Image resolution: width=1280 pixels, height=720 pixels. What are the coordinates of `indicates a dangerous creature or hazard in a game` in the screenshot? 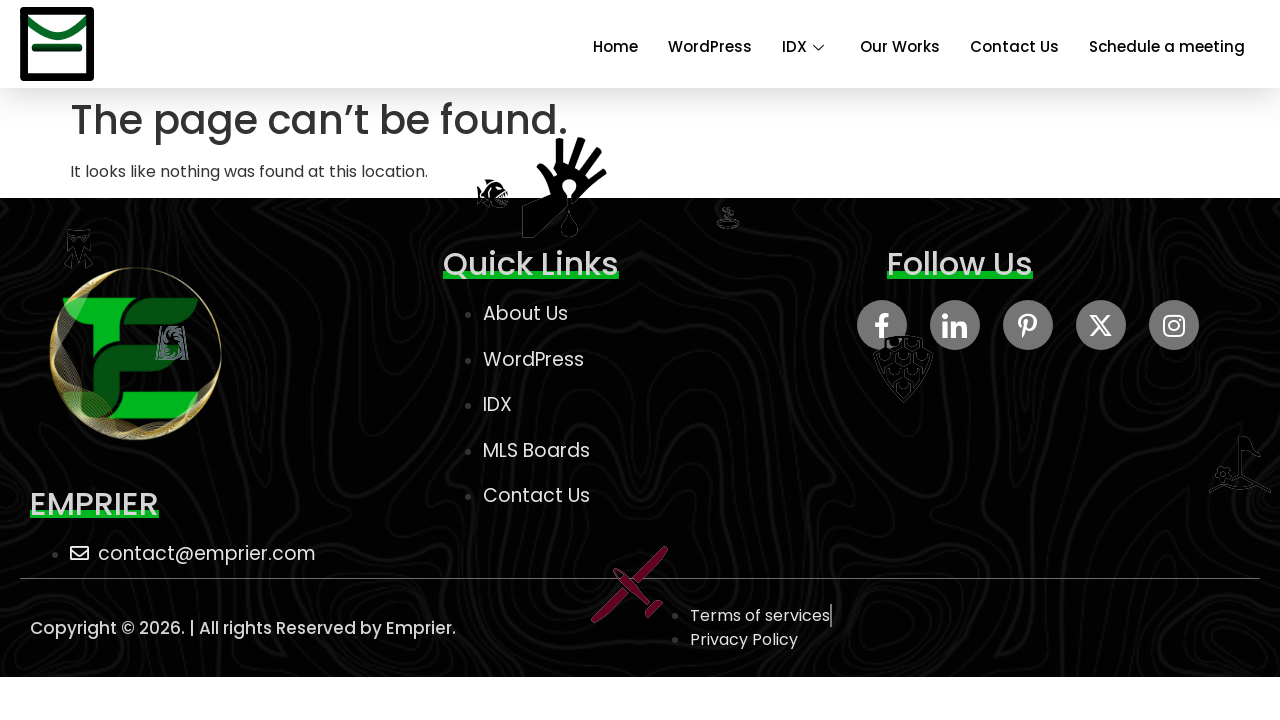 It's located at (492, 193).